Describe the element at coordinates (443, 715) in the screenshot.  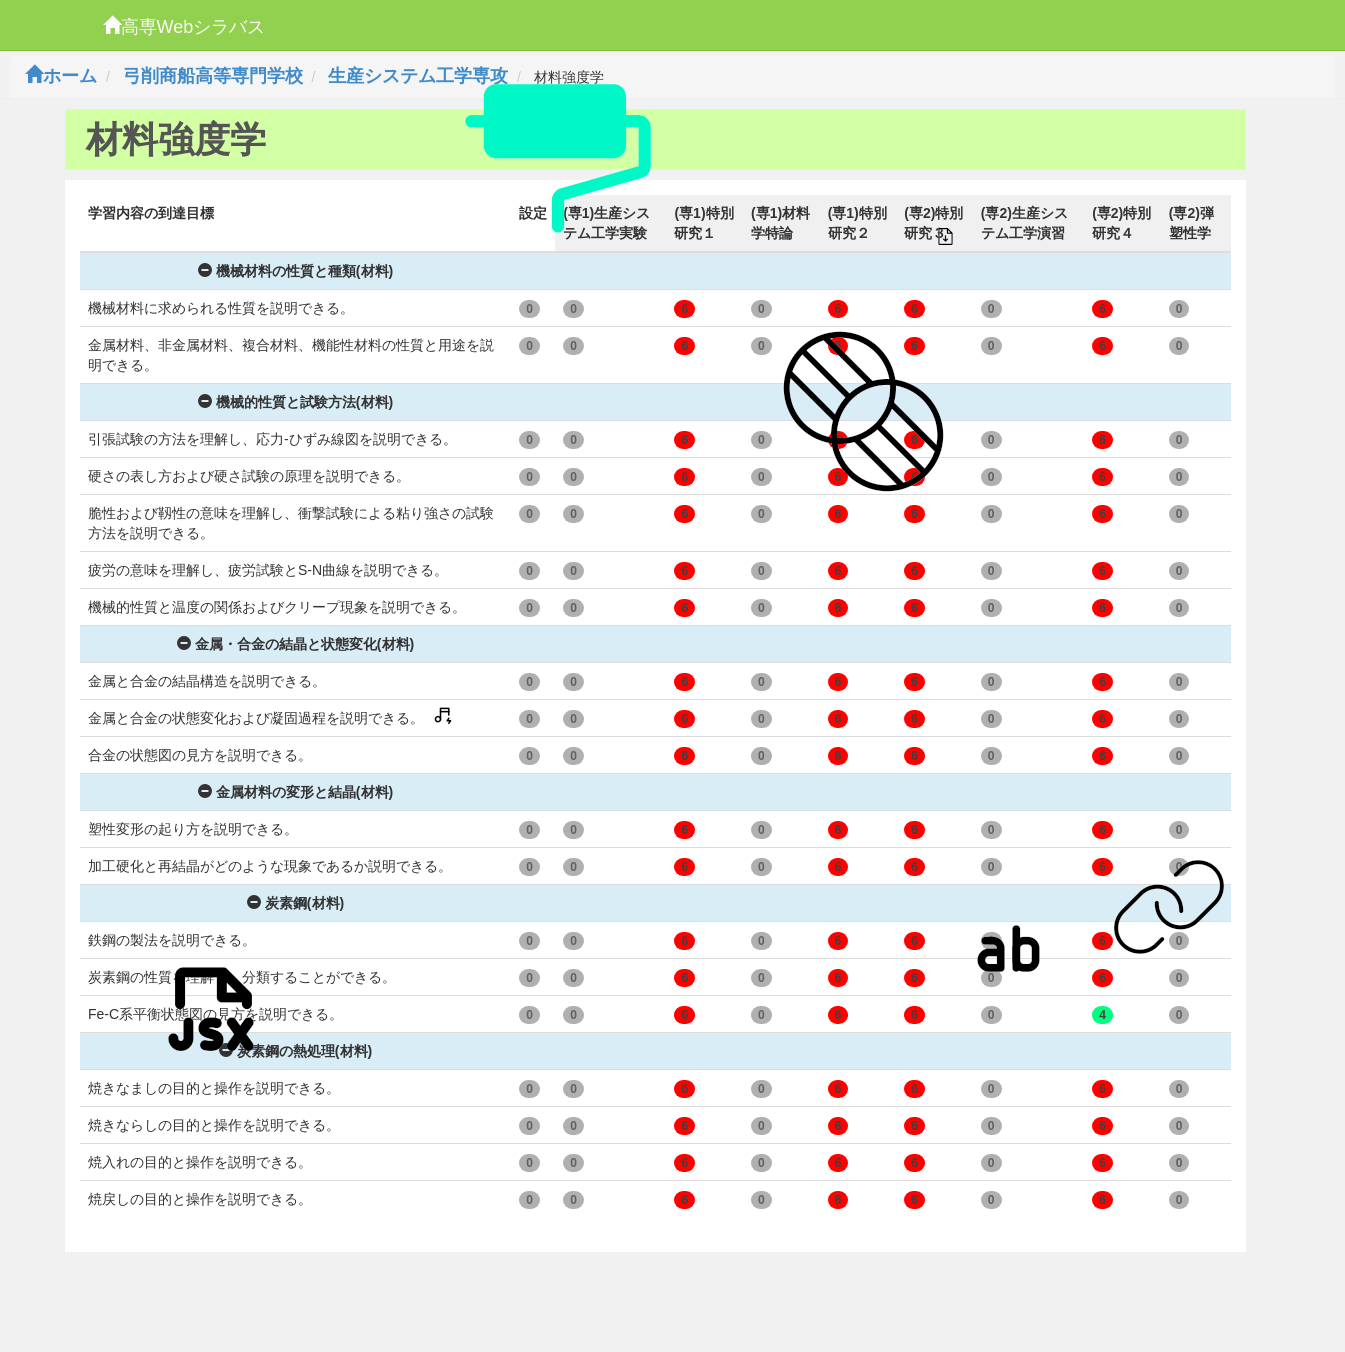
I see `quick download or flash access to music` at that location.